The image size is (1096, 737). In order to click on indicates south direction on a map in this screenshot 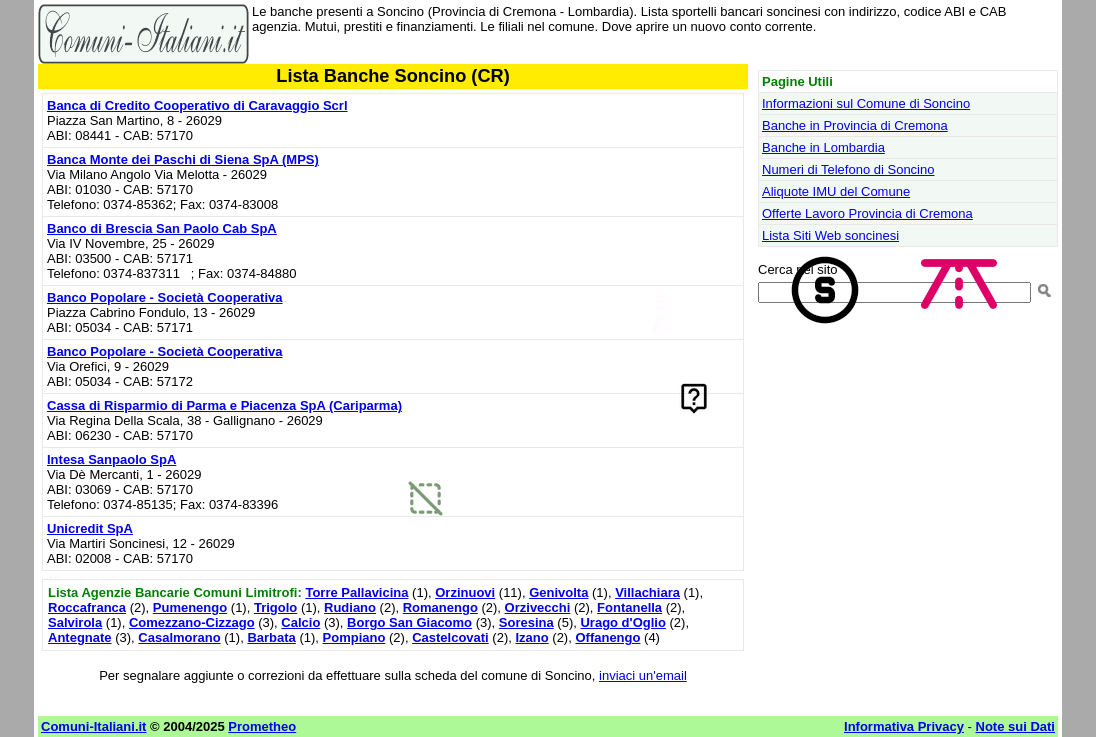, I will do `click(825, 290)`.